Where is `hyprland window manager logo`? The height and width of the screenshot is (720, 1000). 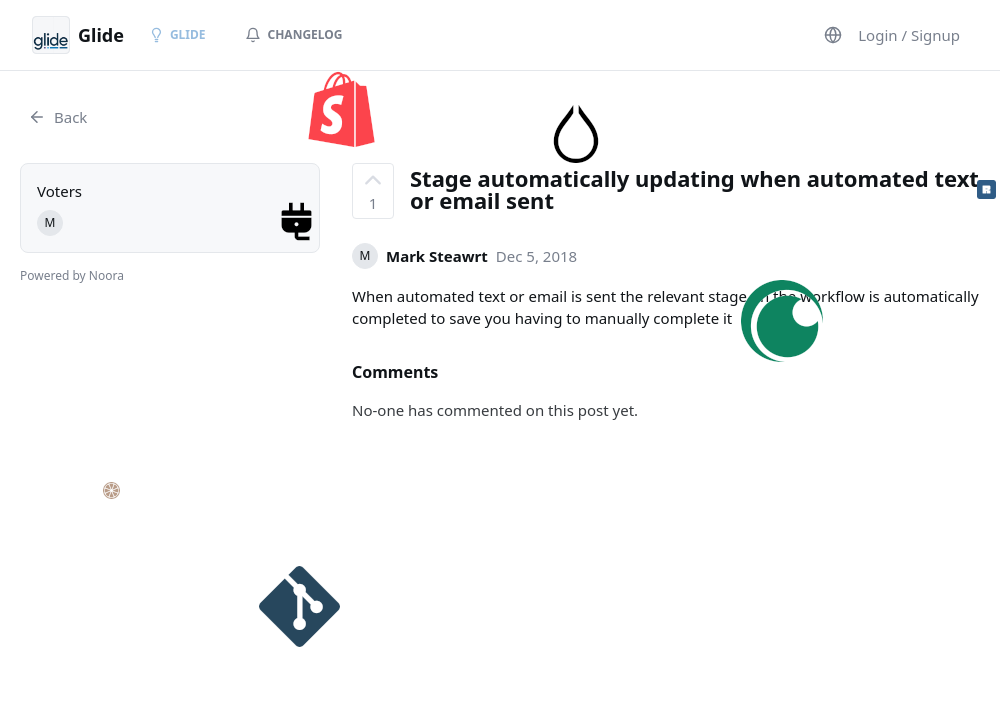
hyprland window manager logo is located at coordinates (576, 134).